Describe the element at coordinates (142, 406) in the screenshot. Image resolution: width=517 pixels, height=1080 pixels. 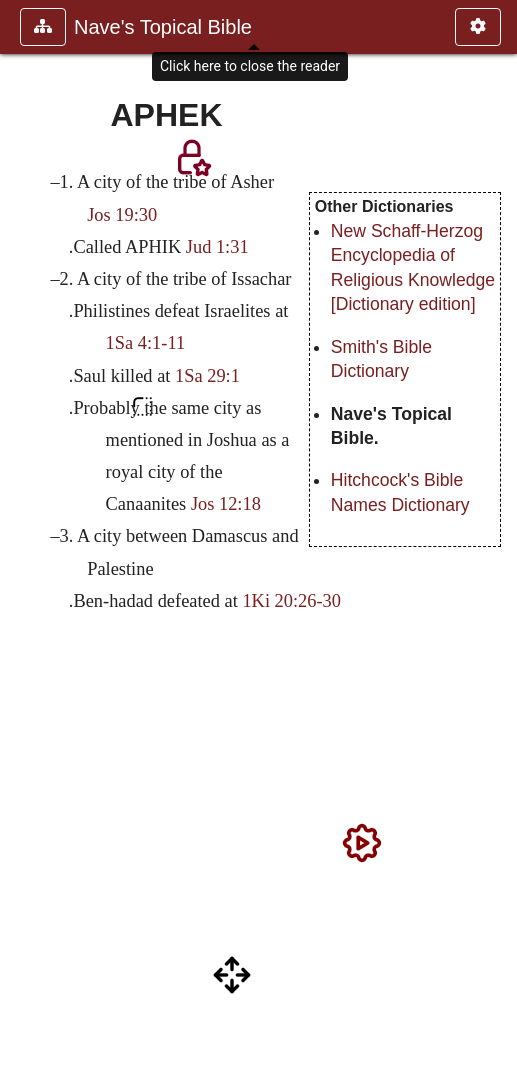
I see `adjust corner radius settings` at that location.